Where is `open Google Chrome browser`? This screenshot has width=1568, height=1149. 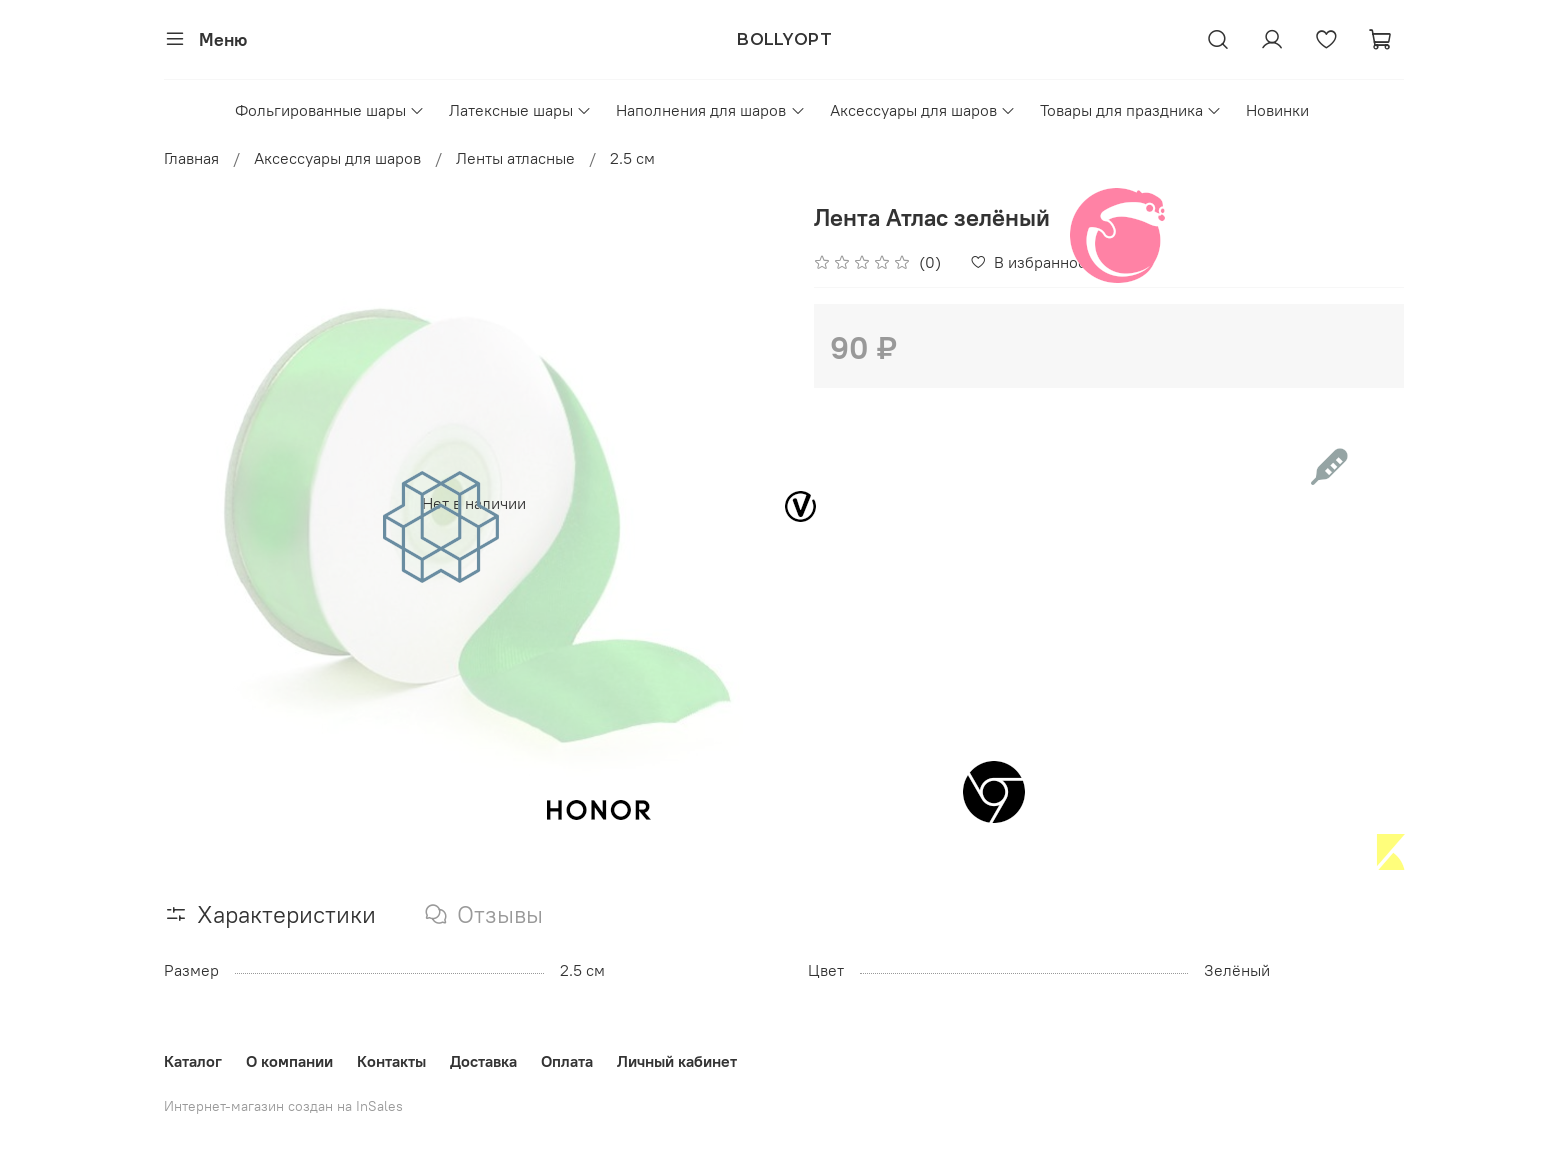 open Google Chrome browser is located at coordinates (994, 792).